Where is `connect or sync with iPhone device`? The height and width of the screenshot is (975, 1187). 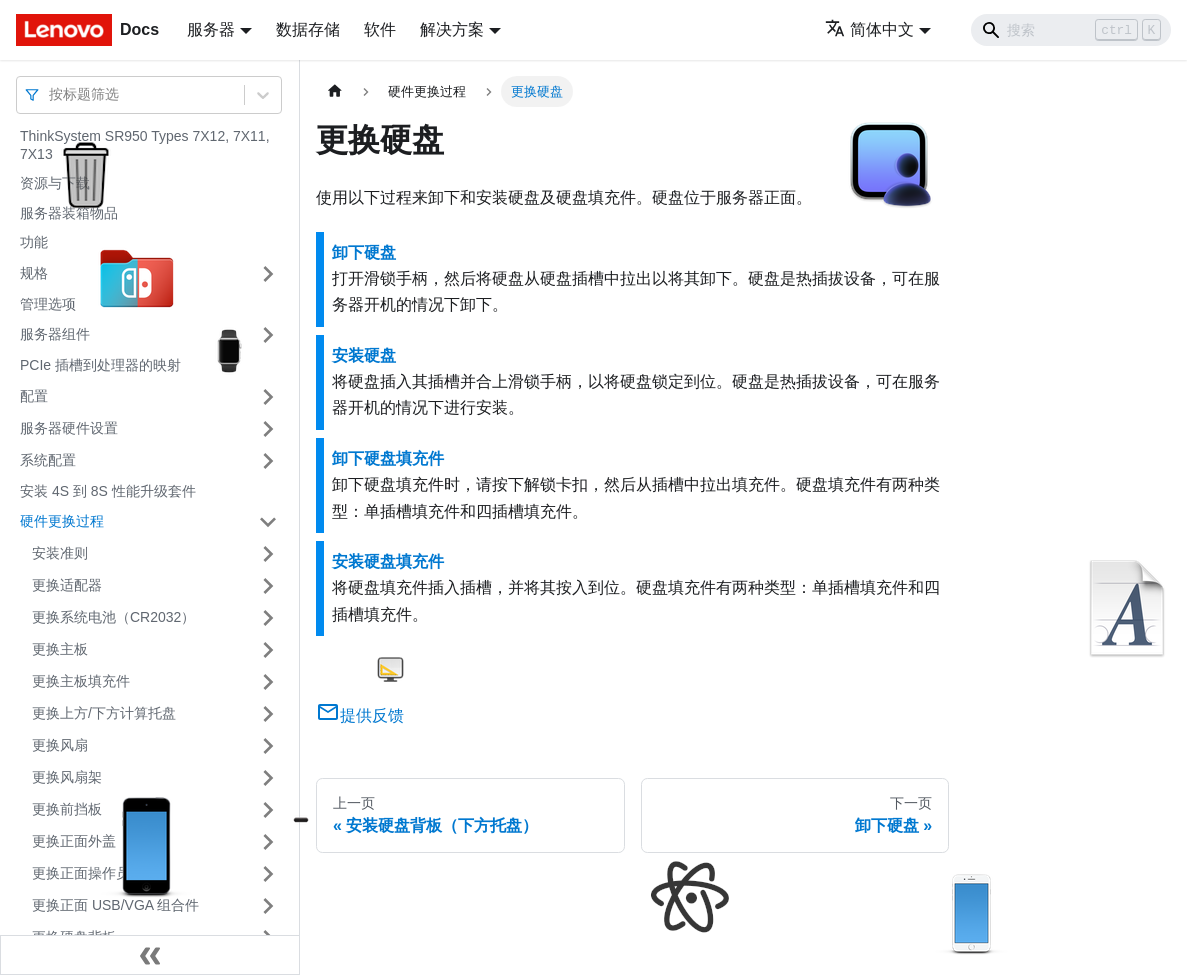 connect or sync with iPhone device is located at coordinates (971, 914).